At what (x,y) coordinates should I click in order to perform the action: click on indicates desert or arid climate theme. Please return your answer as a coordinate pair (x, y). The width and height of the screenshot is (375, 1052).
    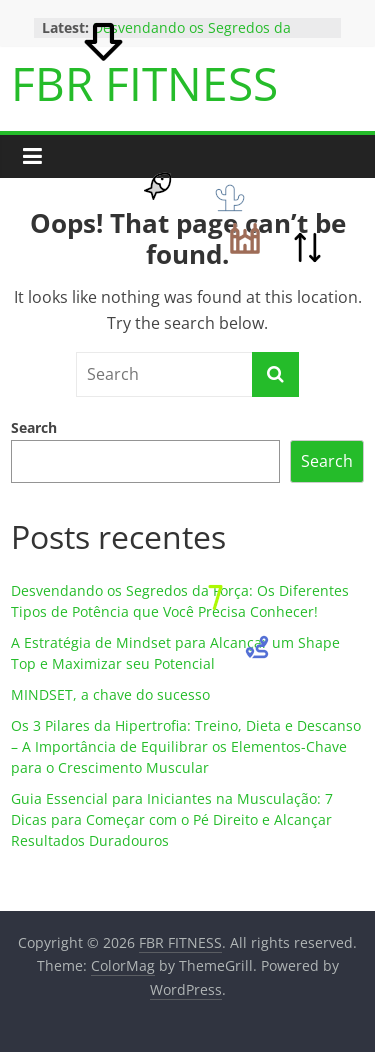
    Looking at the image, I should click on (230, 199).